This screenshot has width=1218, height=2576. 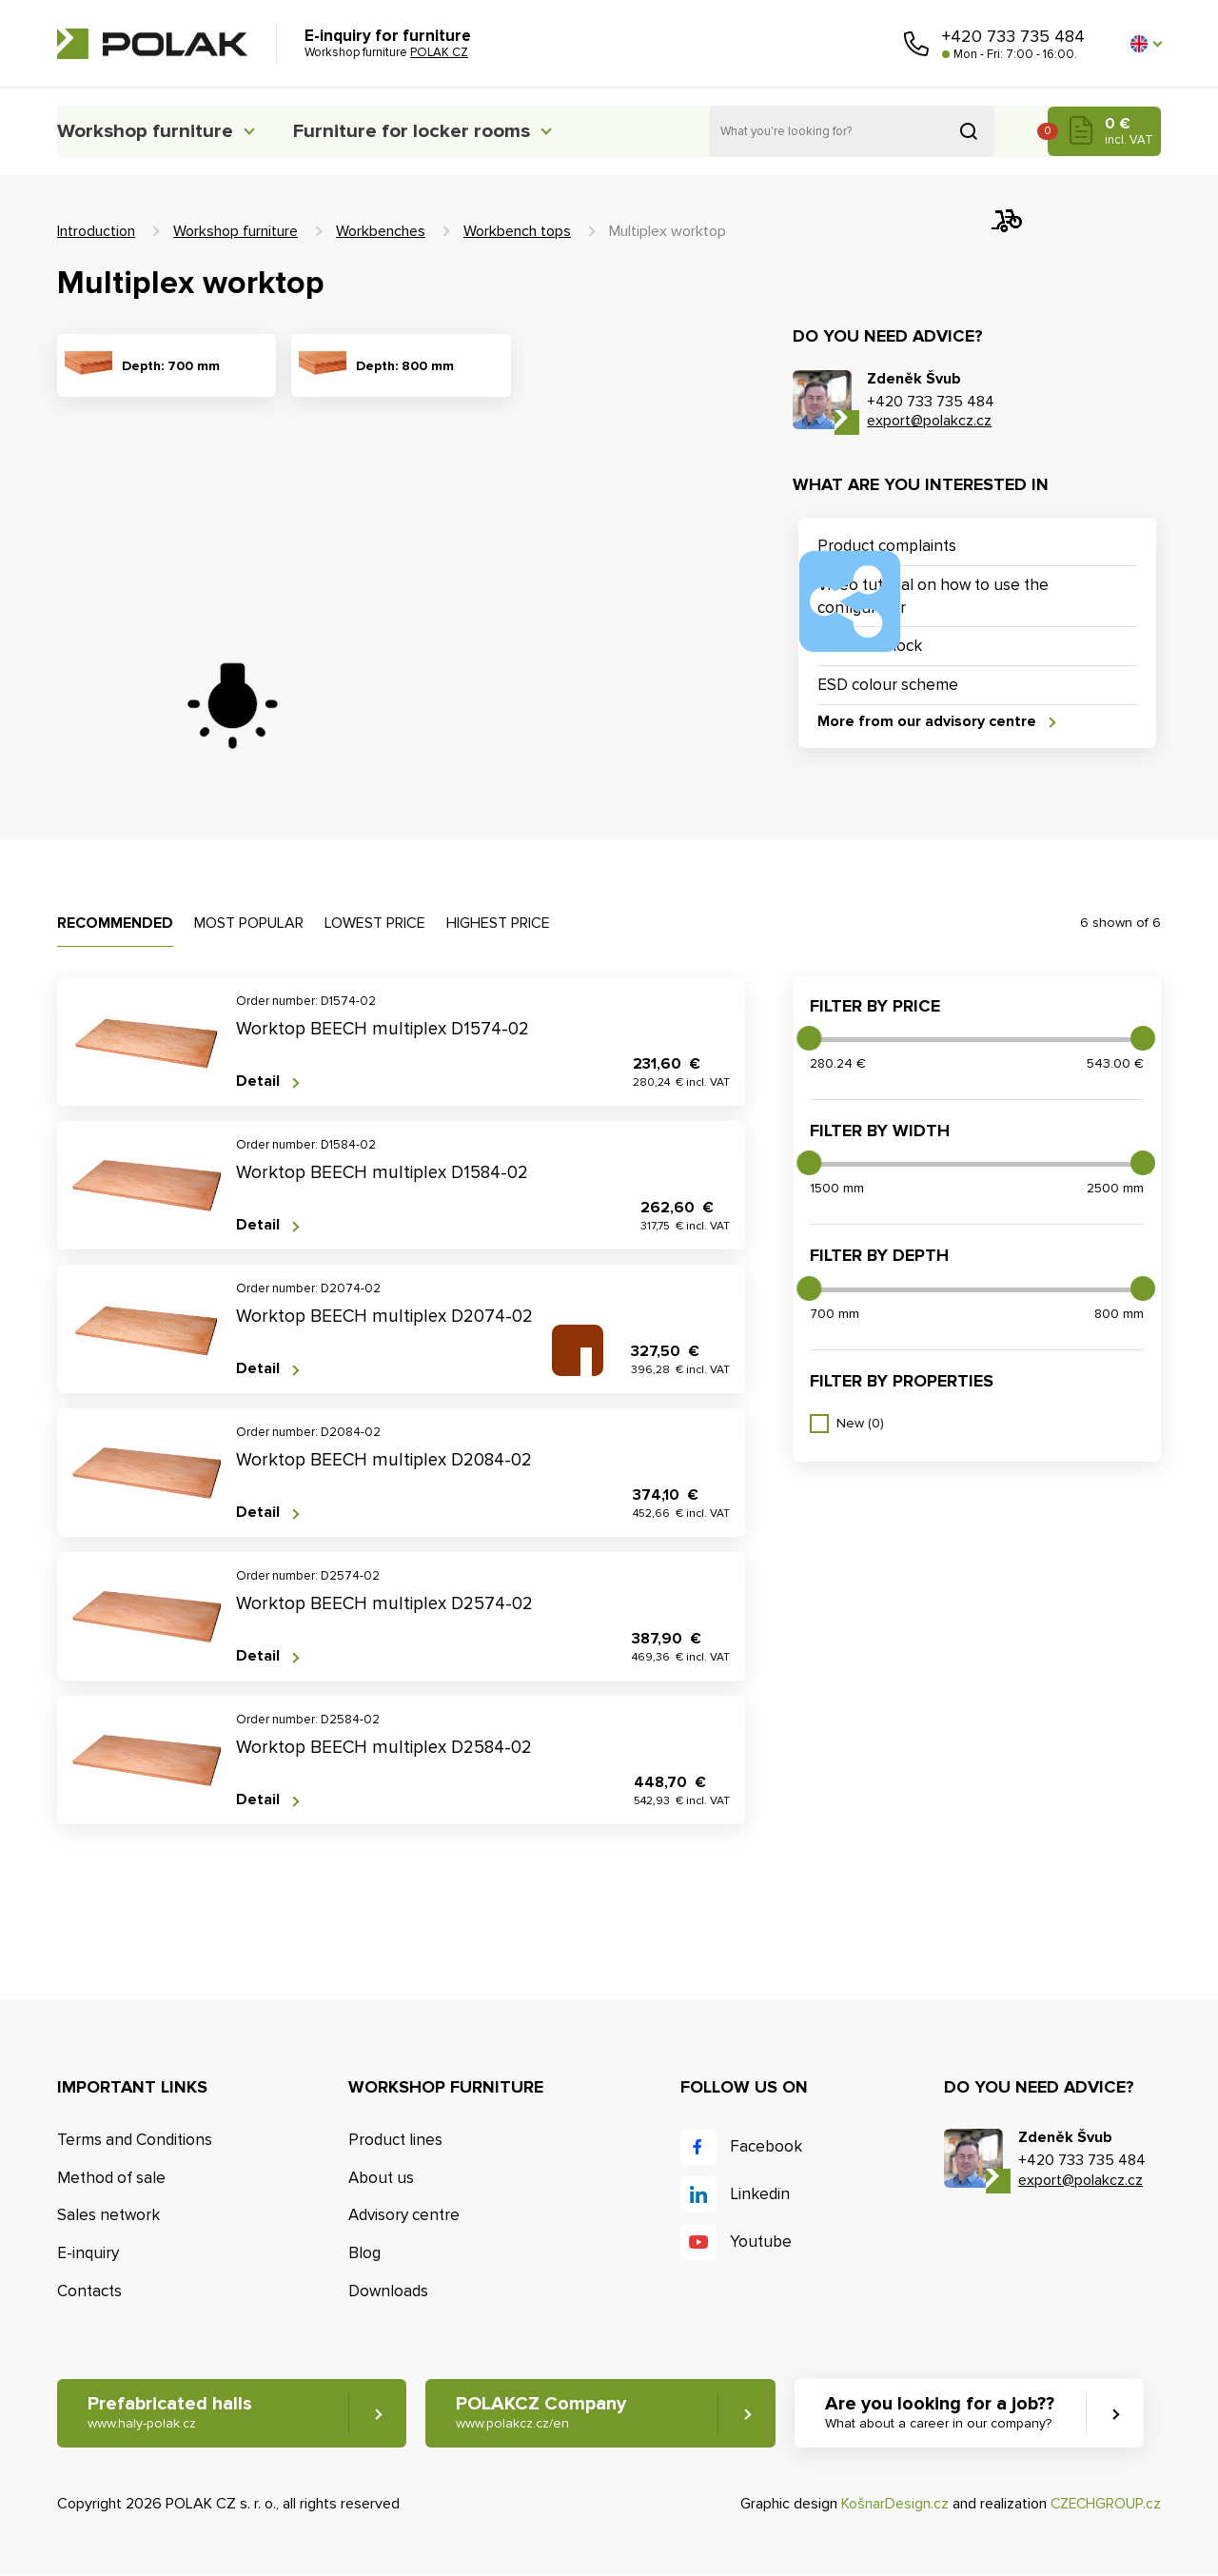 I want to click on npm package manager logo, so click(x=578, y=1350).